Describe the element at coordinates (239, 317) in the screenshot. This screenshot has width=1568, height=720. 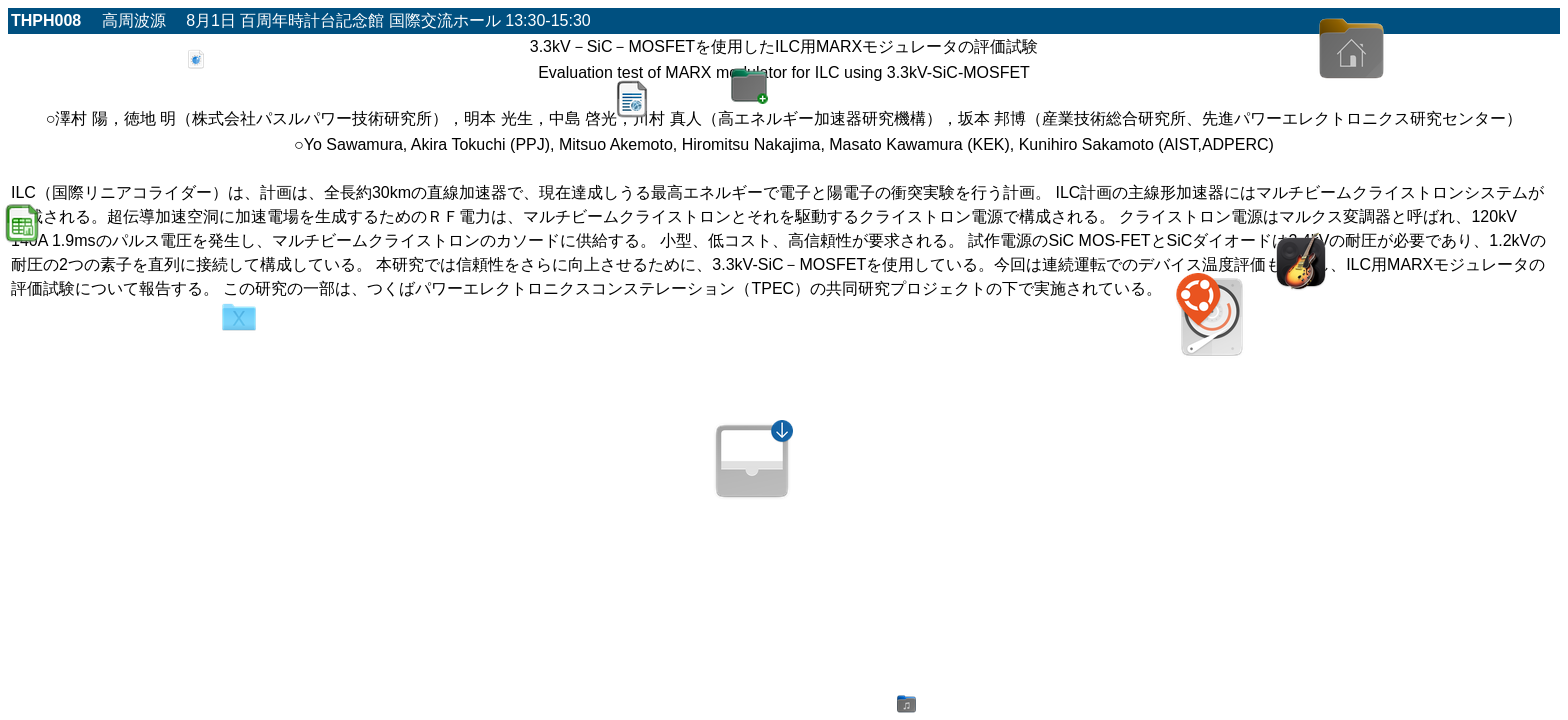
I see `access macos system folder` at that location.